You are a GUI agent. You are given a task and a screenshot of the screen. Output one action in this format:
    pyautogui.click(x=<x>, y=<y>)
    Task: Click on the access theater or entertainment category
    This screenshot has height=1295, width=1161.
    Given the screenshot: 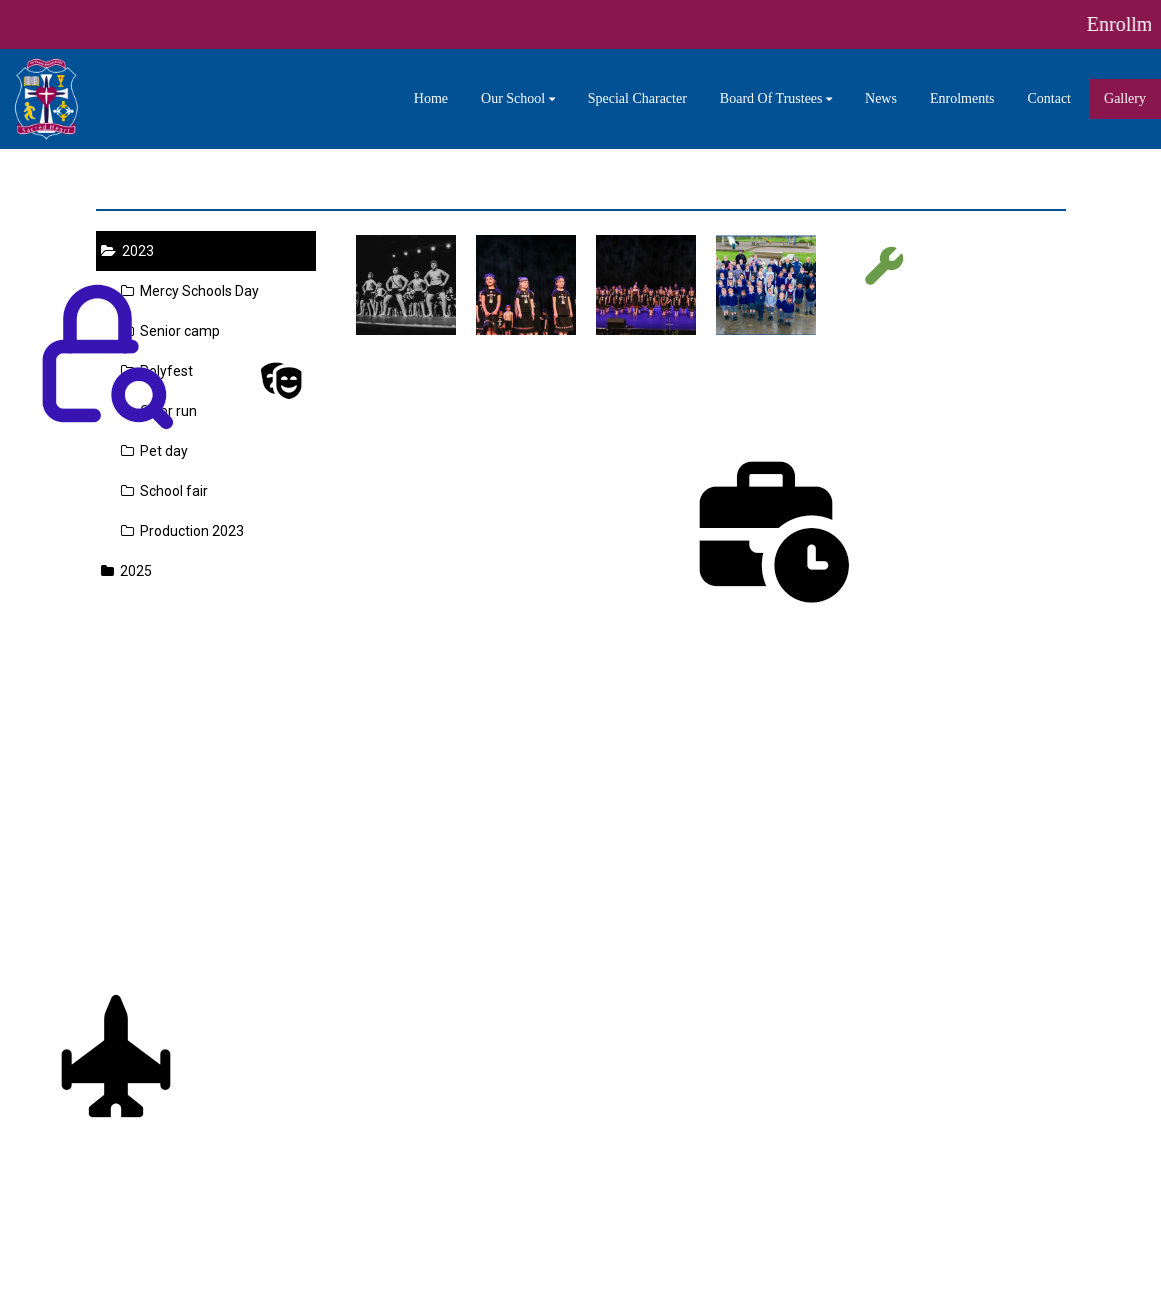 What is the action you would take?
    pyautogui.click(x=282, y=381)
    